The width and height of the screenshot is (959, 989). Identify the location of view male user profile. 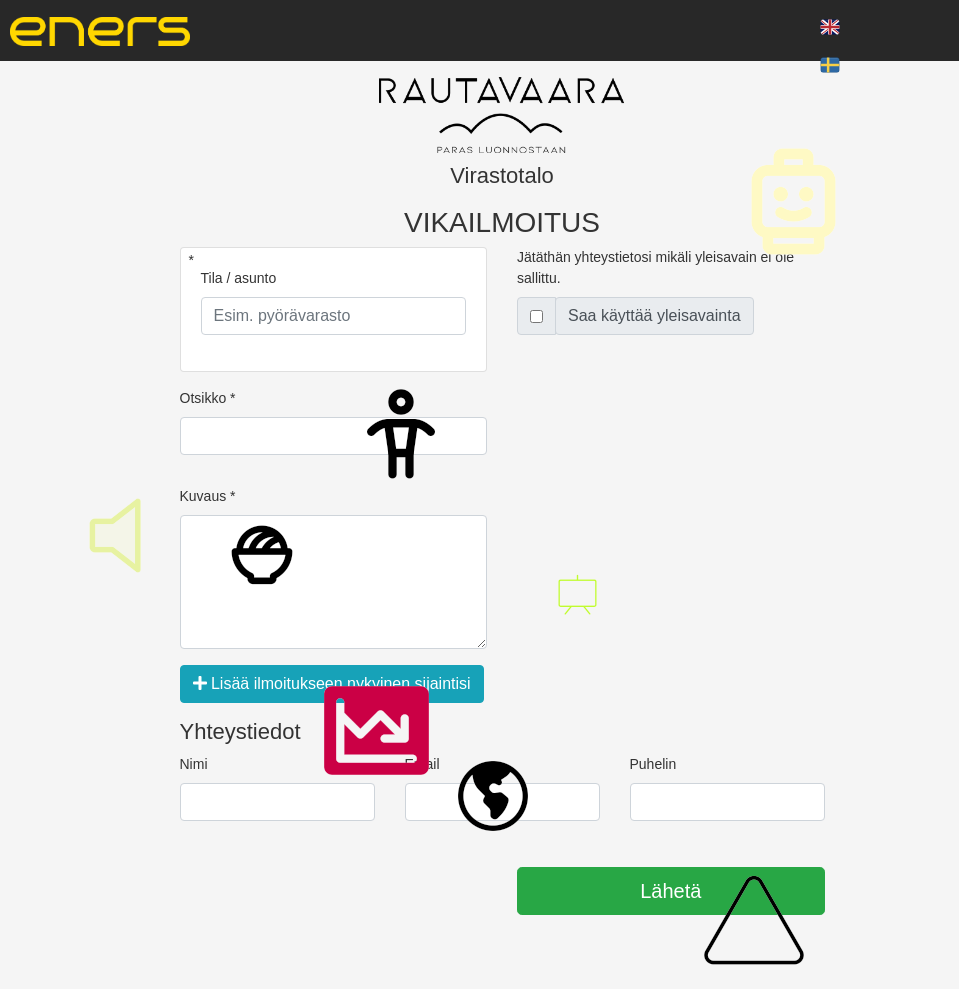
(401, 436).